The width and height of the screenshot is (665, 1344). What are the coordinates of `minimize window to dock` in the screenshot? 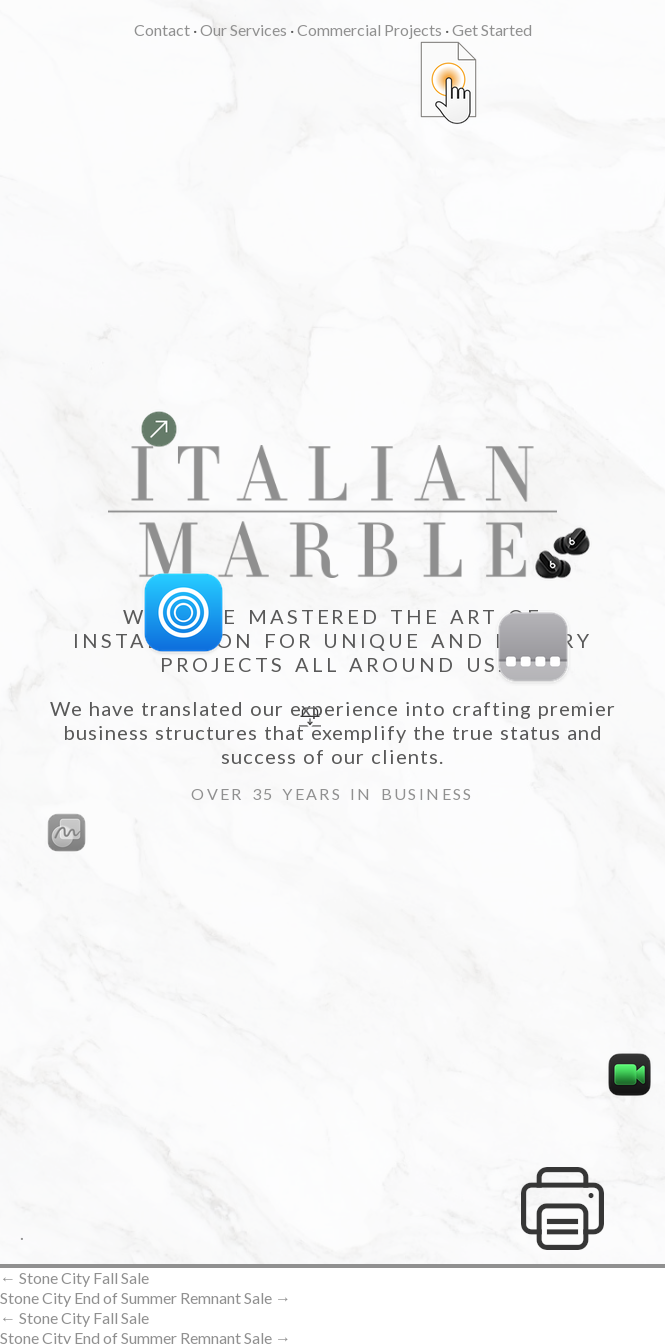 It's located at (310, 717).